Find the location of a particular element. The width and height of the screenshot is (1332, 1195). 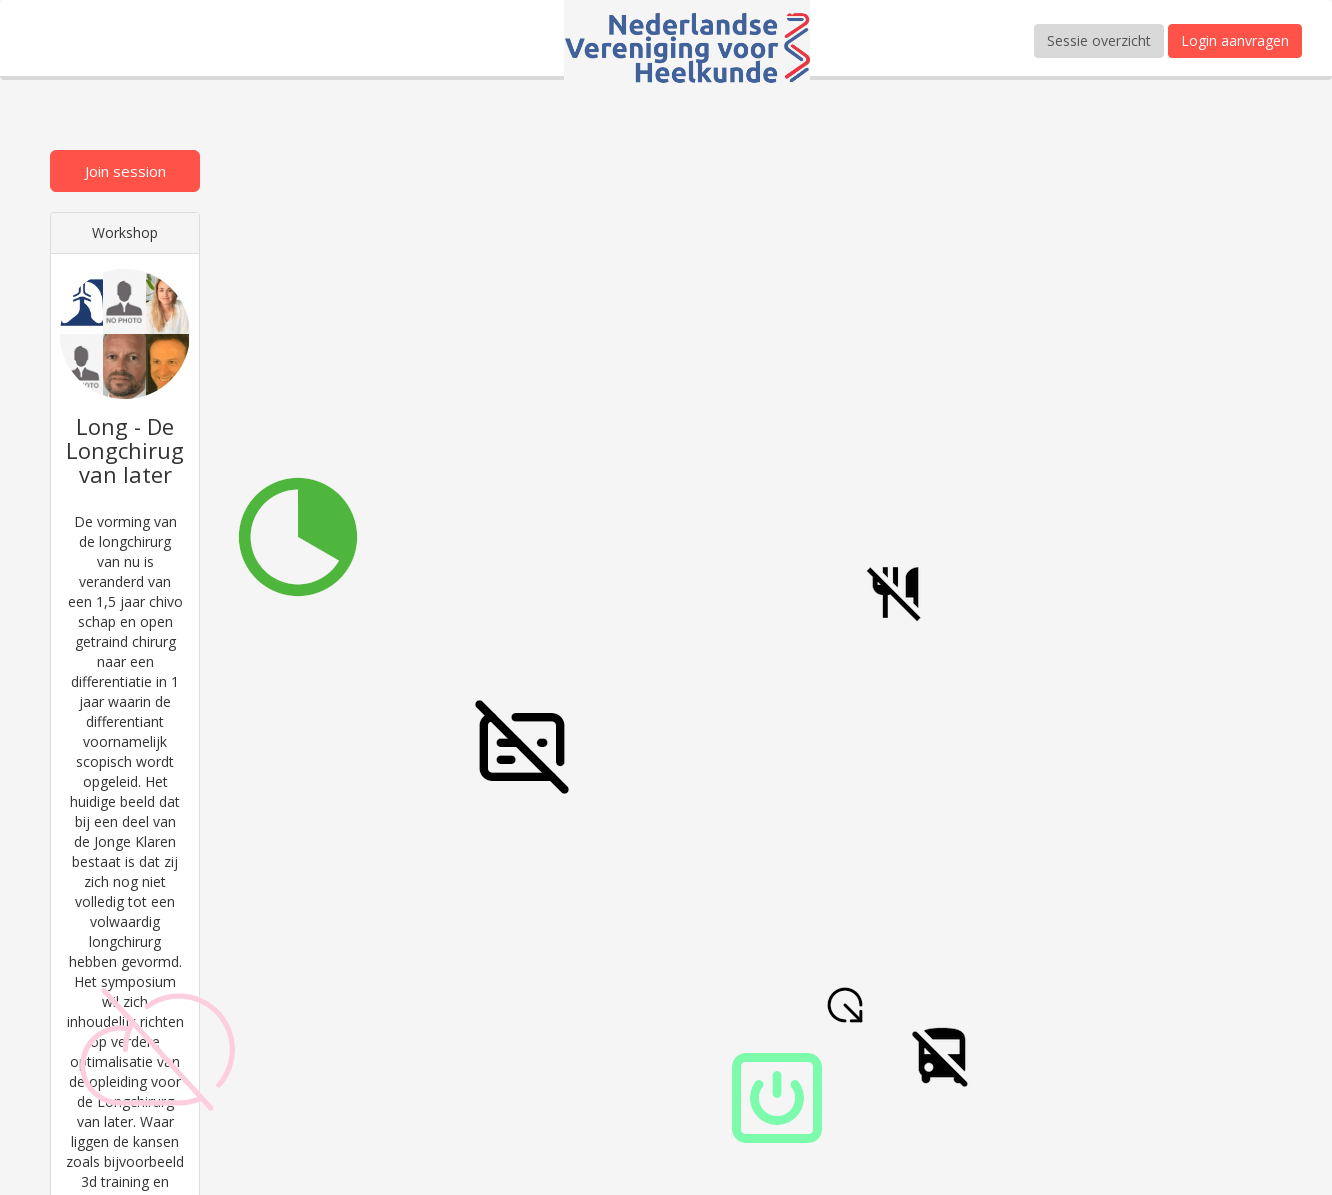

indicates 33% progress or completion is located at coordinates (298, 537).